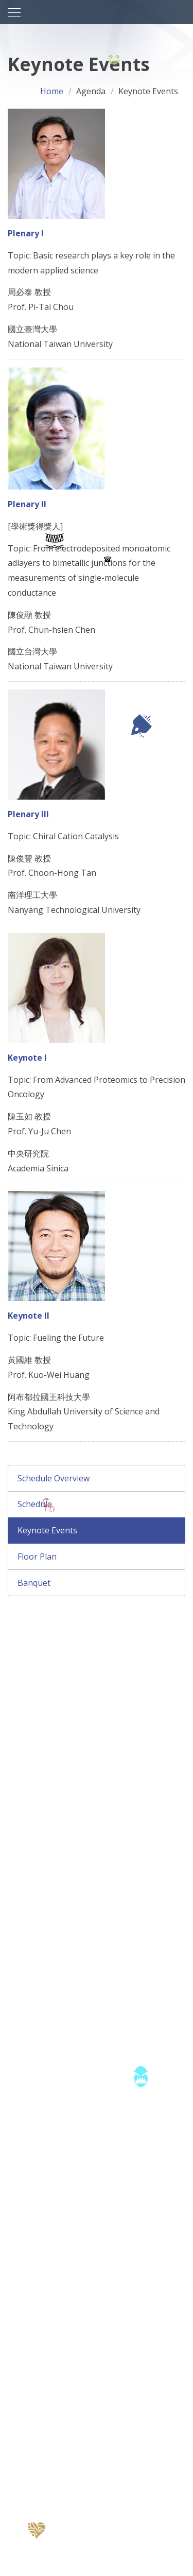 The height and width of the screenshot is (2576, 193). Describe the element at coordinates (37, 2531) in the screenshot. I see `indicates AI or technology-assisted features` at that location.